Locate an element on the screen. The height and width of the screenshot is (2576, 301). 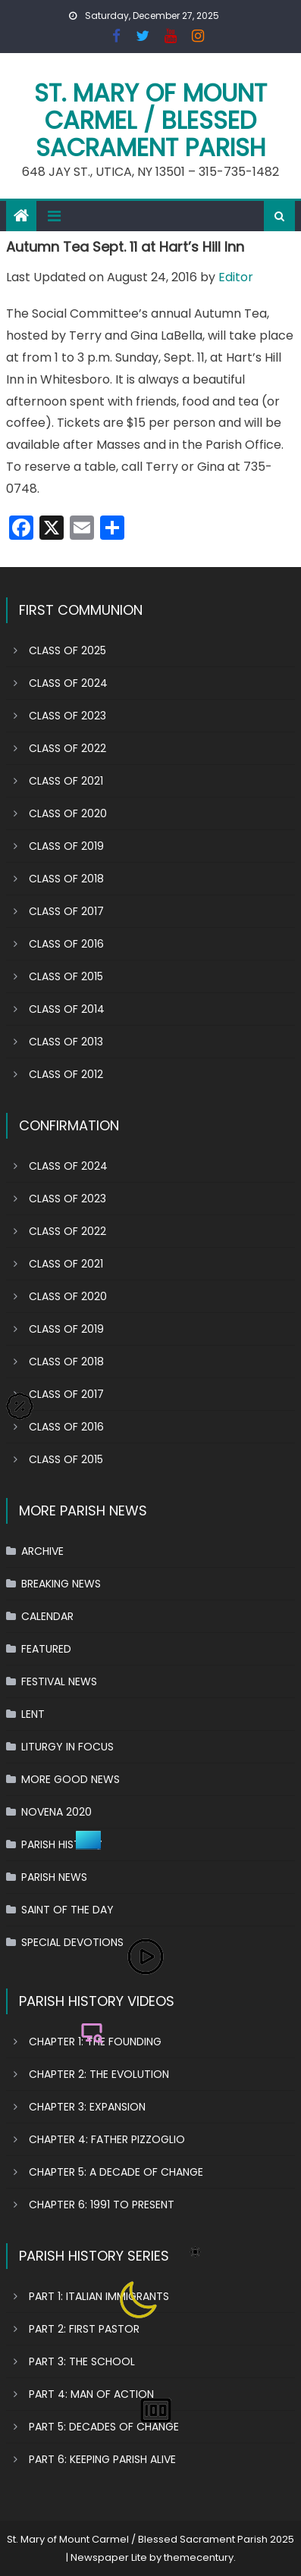
switch to dark mode is located at coordinates (137, 2300).